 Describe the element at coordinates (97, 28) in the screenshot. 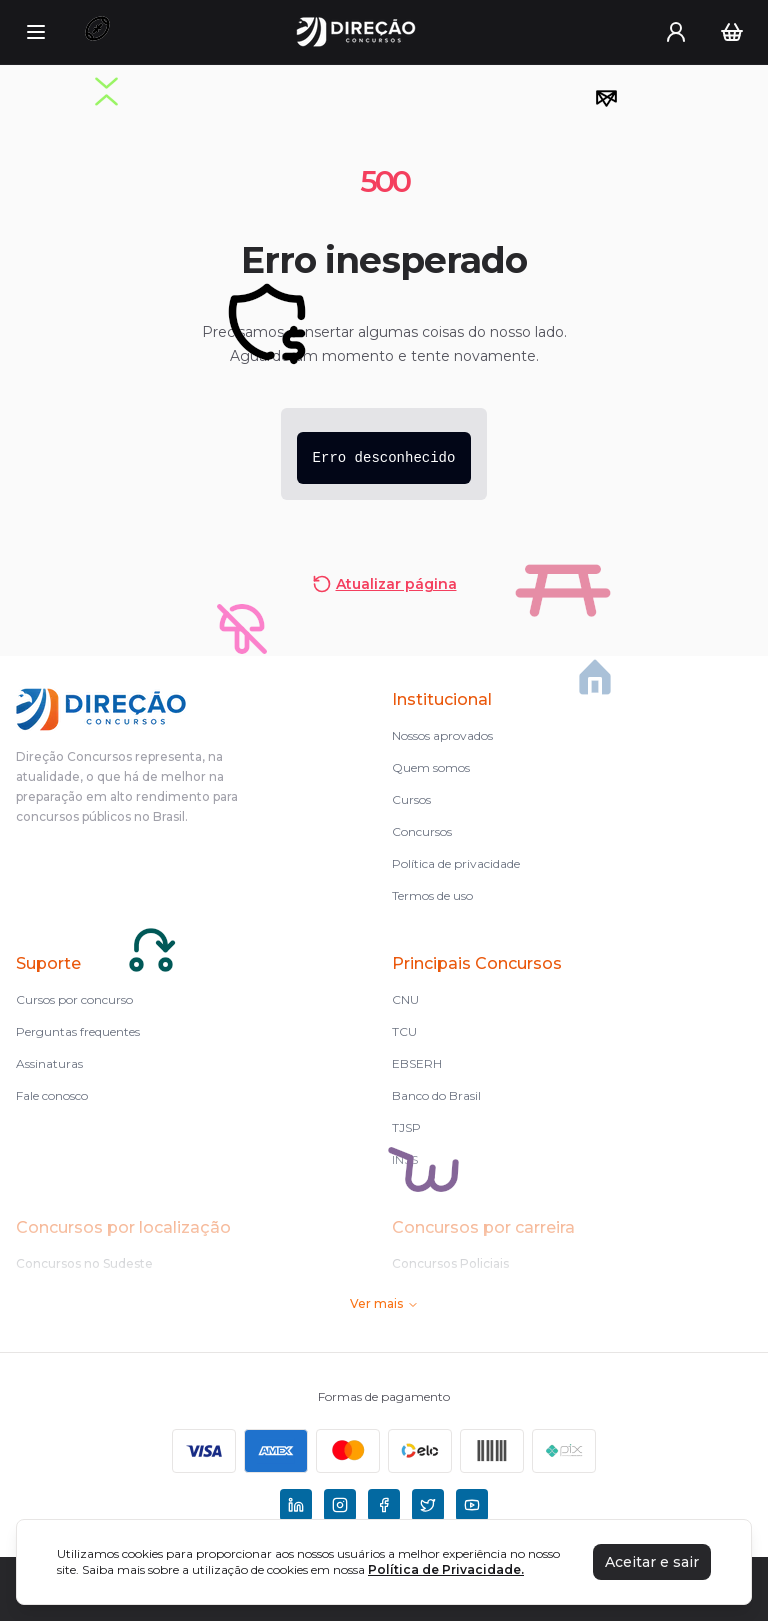

I see `access american football content or scores` at that location.